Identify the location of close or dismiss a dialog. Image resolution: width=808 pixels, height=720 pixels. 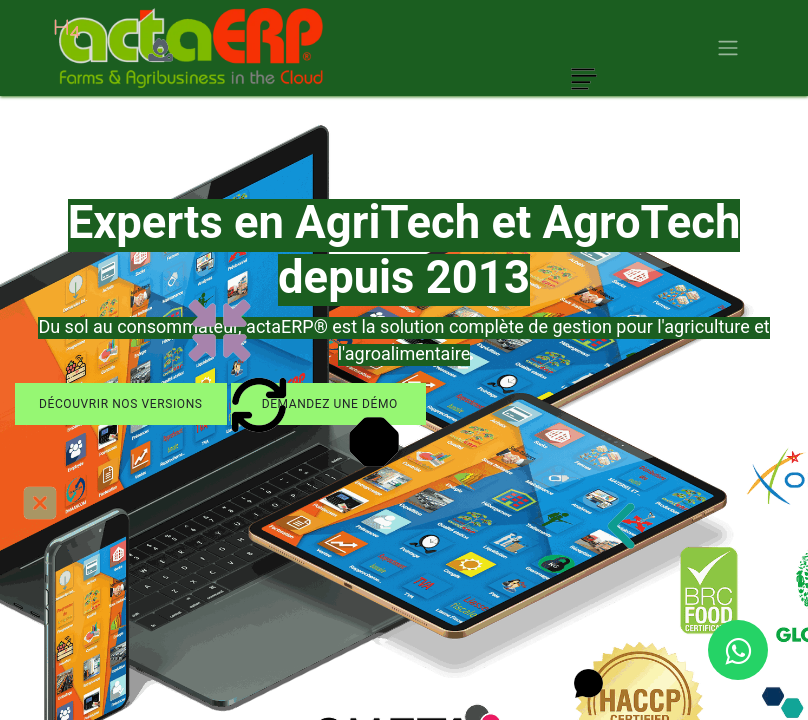
(40, 503).